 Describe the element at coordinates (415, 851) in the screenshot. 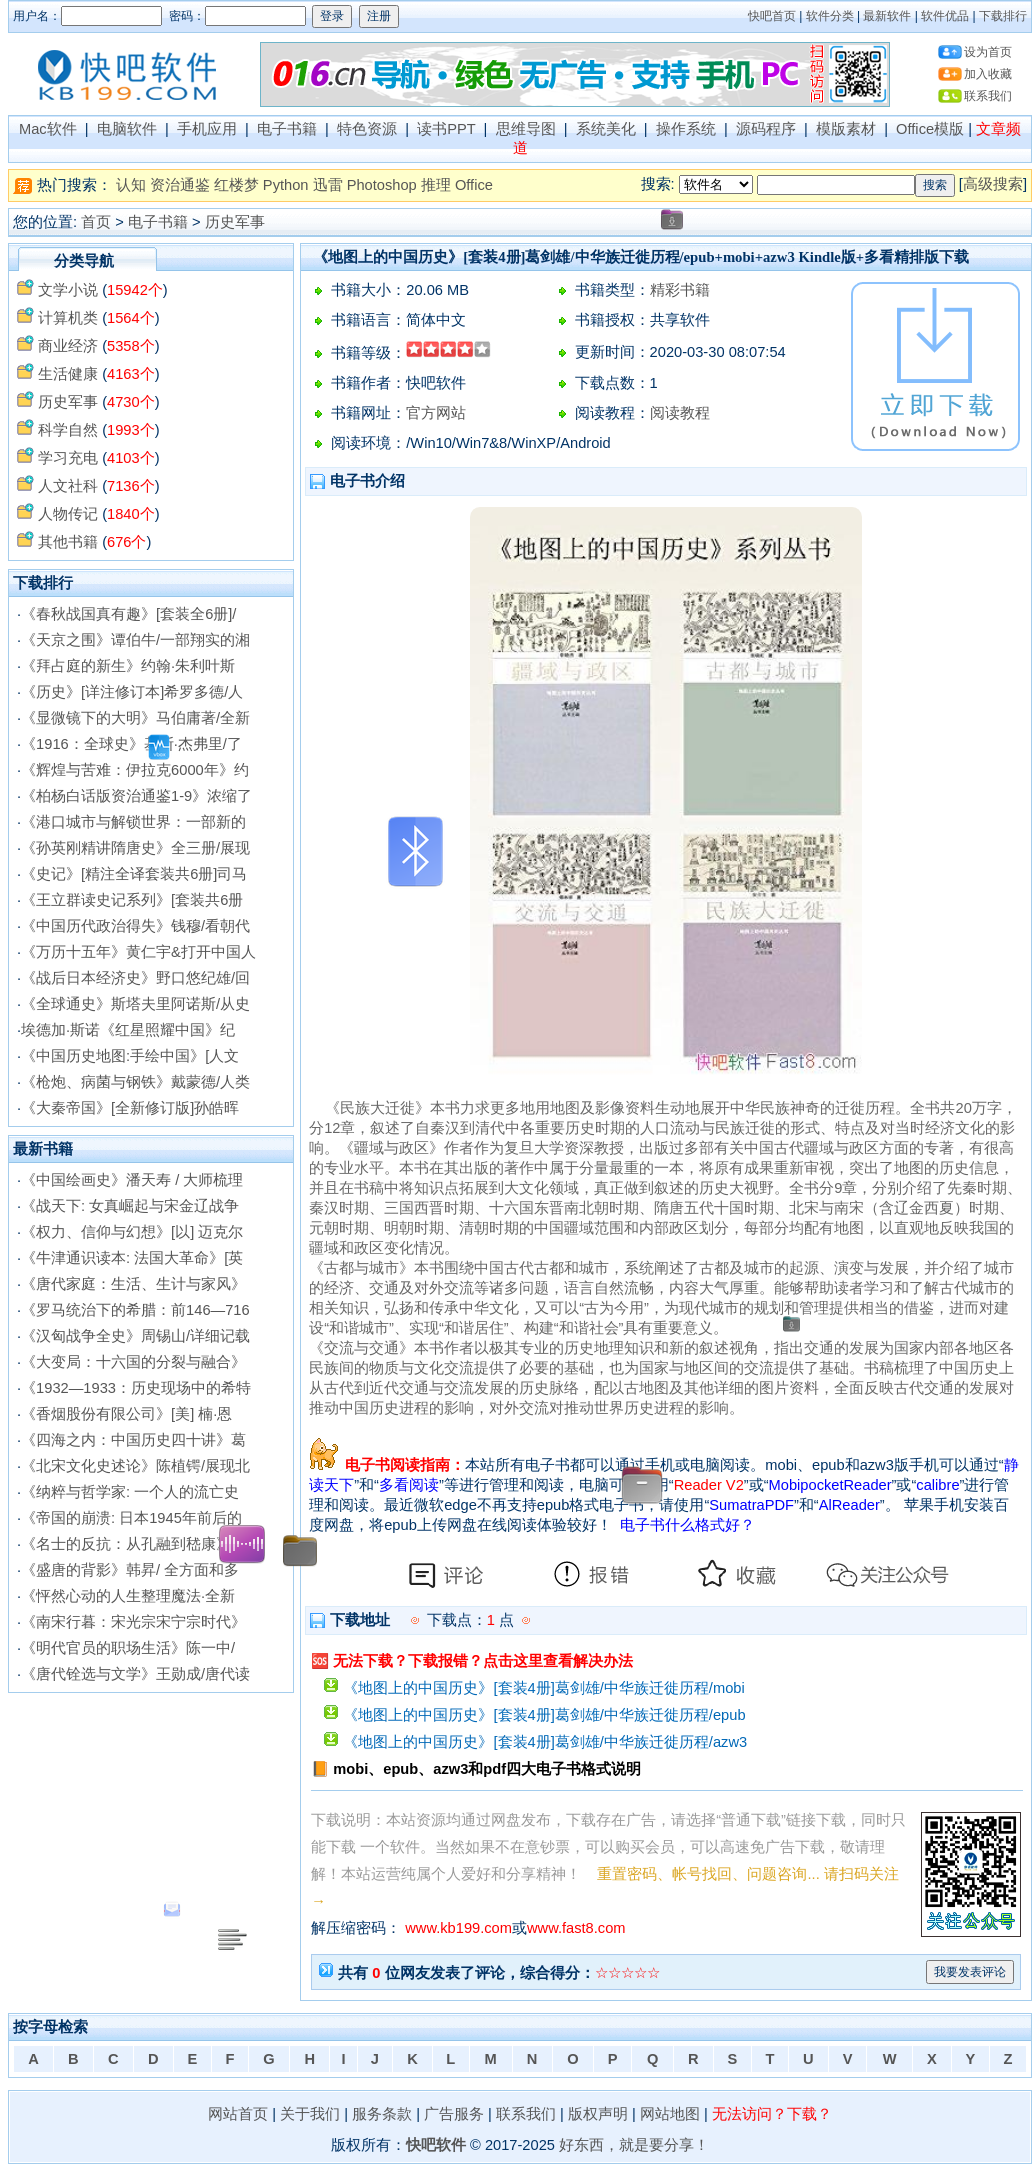

I see `access bluetooth settings` at that location.